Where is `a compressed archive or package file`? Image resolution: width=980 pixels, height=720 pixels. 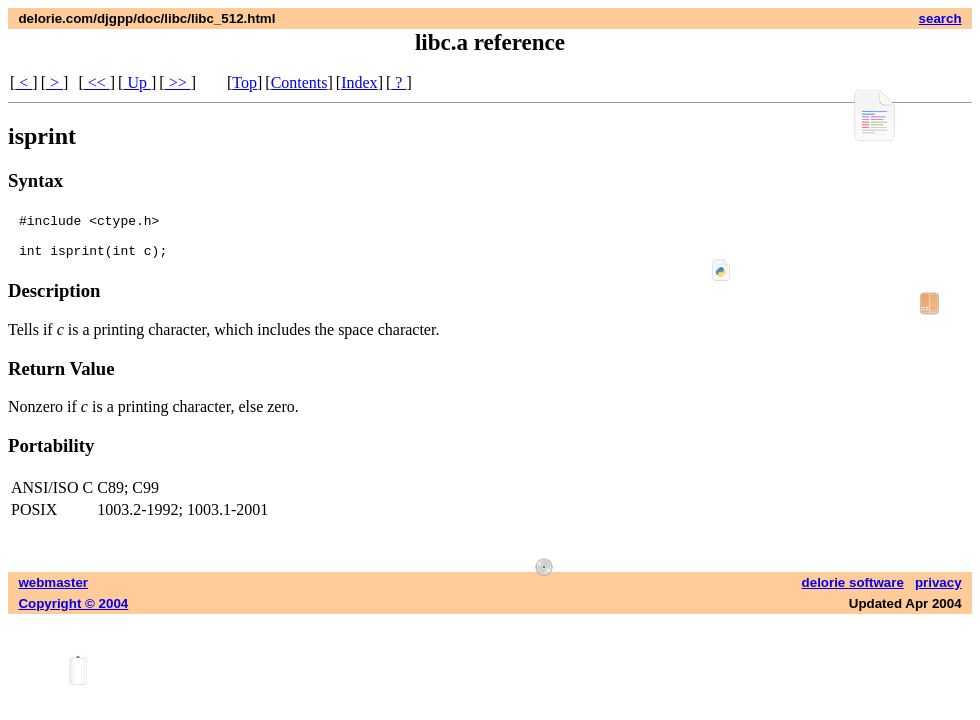 a compressed archive or package file is located at coordinates (929, 303).